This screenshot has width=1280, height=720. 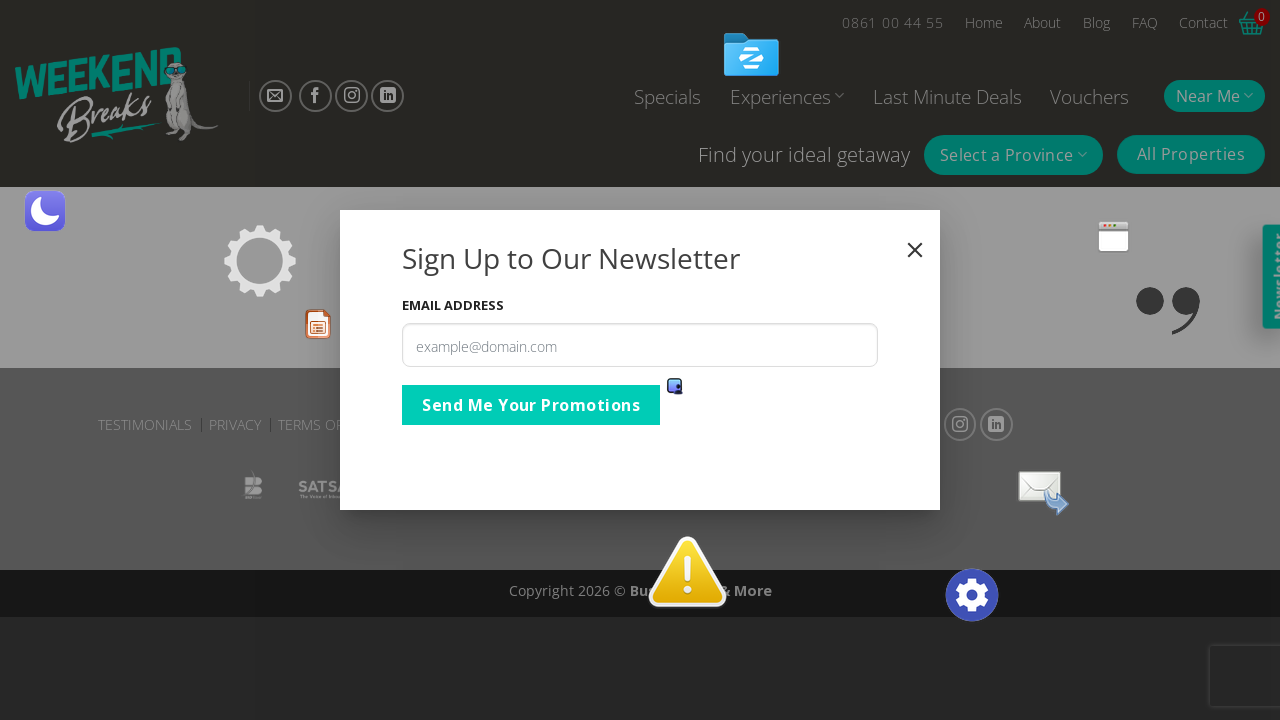 What do you see at coordinates (318, 324) in the screenshot?
I see `libreoffice impress presentation template file` at bounding box center [318, 324].